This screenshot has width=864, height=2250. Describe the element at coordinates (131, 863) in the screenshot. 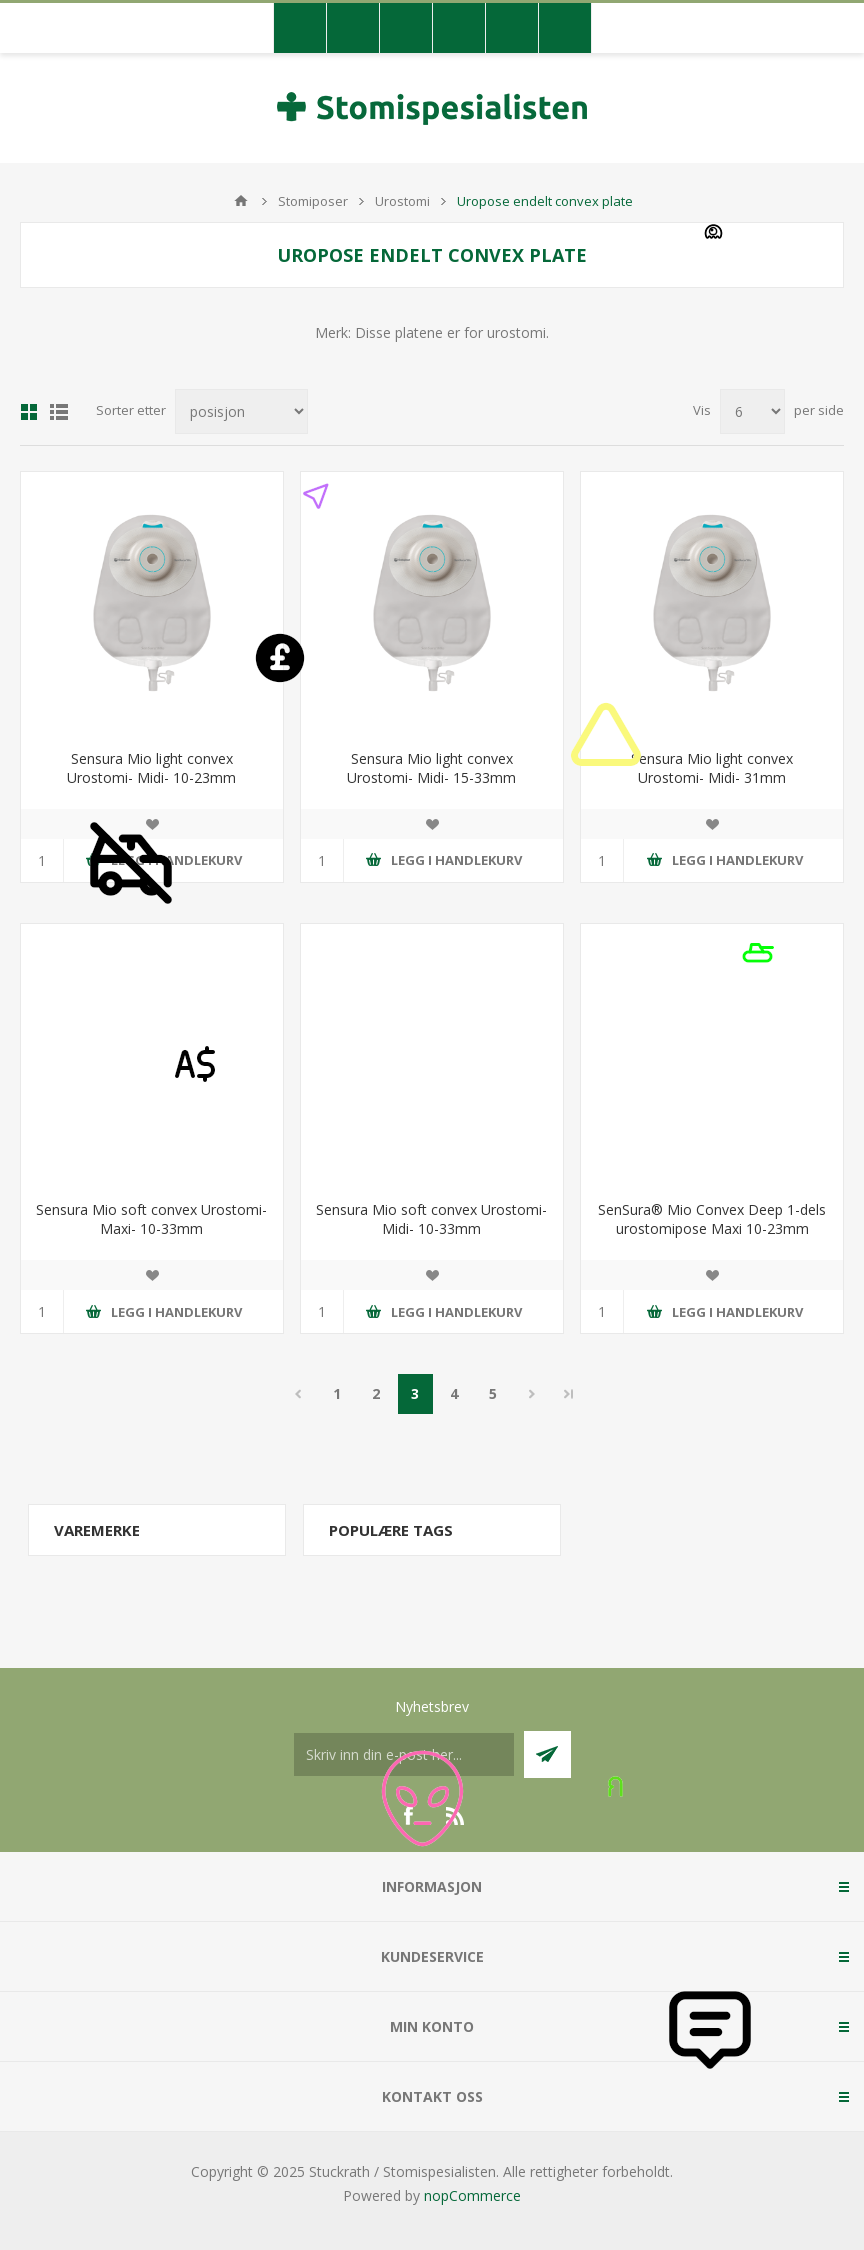

I see `vehicle unavailable or disabled` at that location.